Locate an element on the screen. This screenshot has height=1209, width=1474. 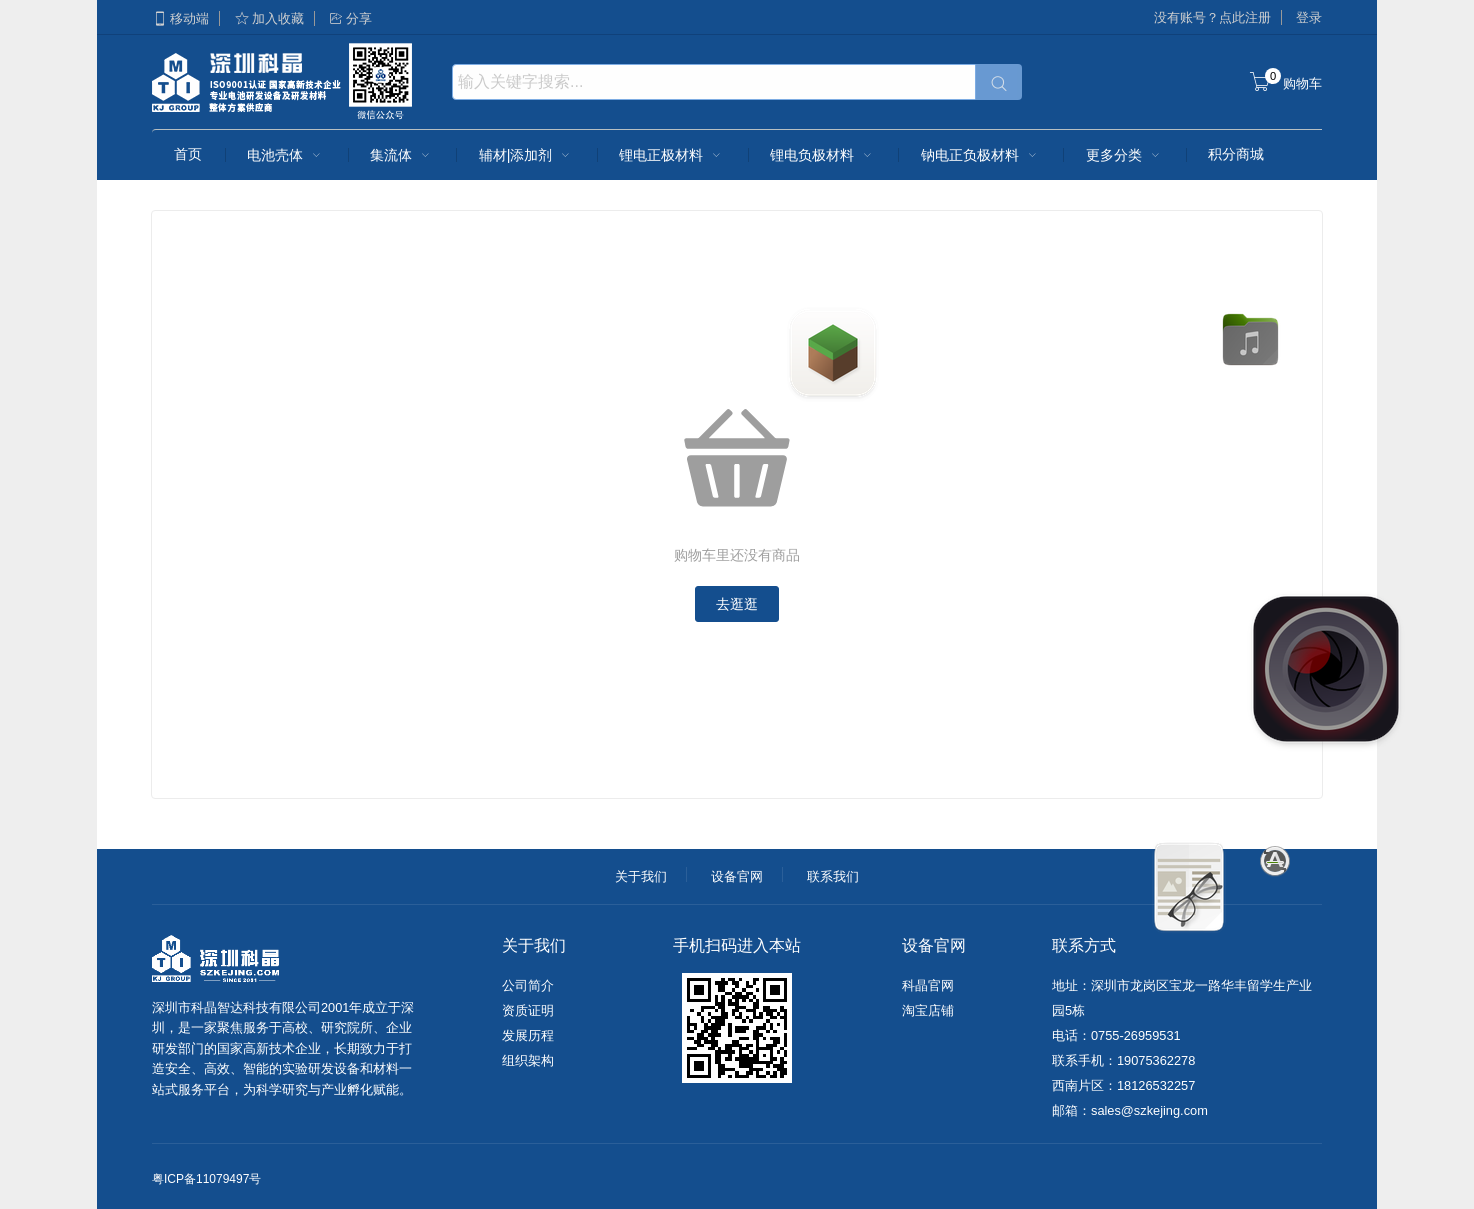
launch minecraft is located at coordinates (833, 353).